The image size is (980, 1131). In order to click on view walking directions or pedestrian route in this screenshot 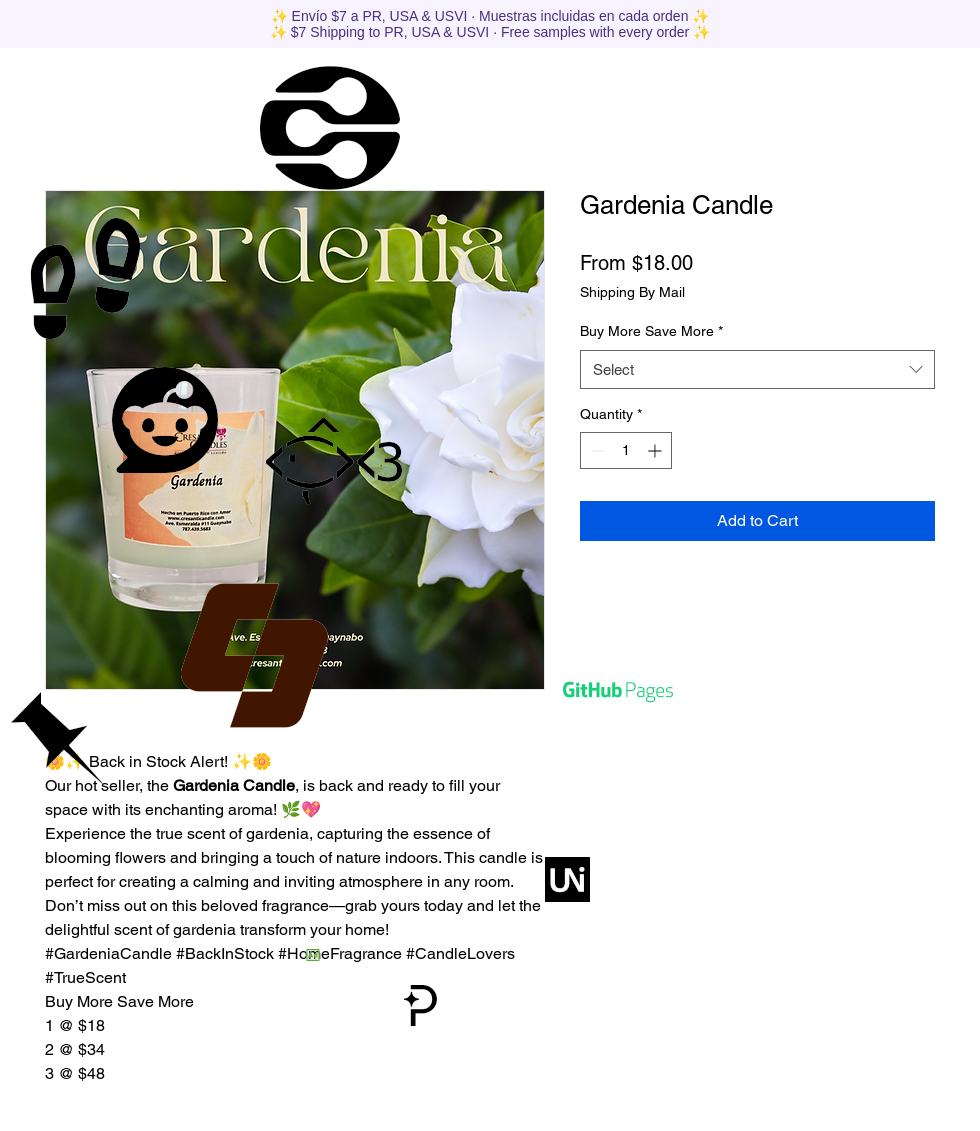, I will do `click(81, 279)`.